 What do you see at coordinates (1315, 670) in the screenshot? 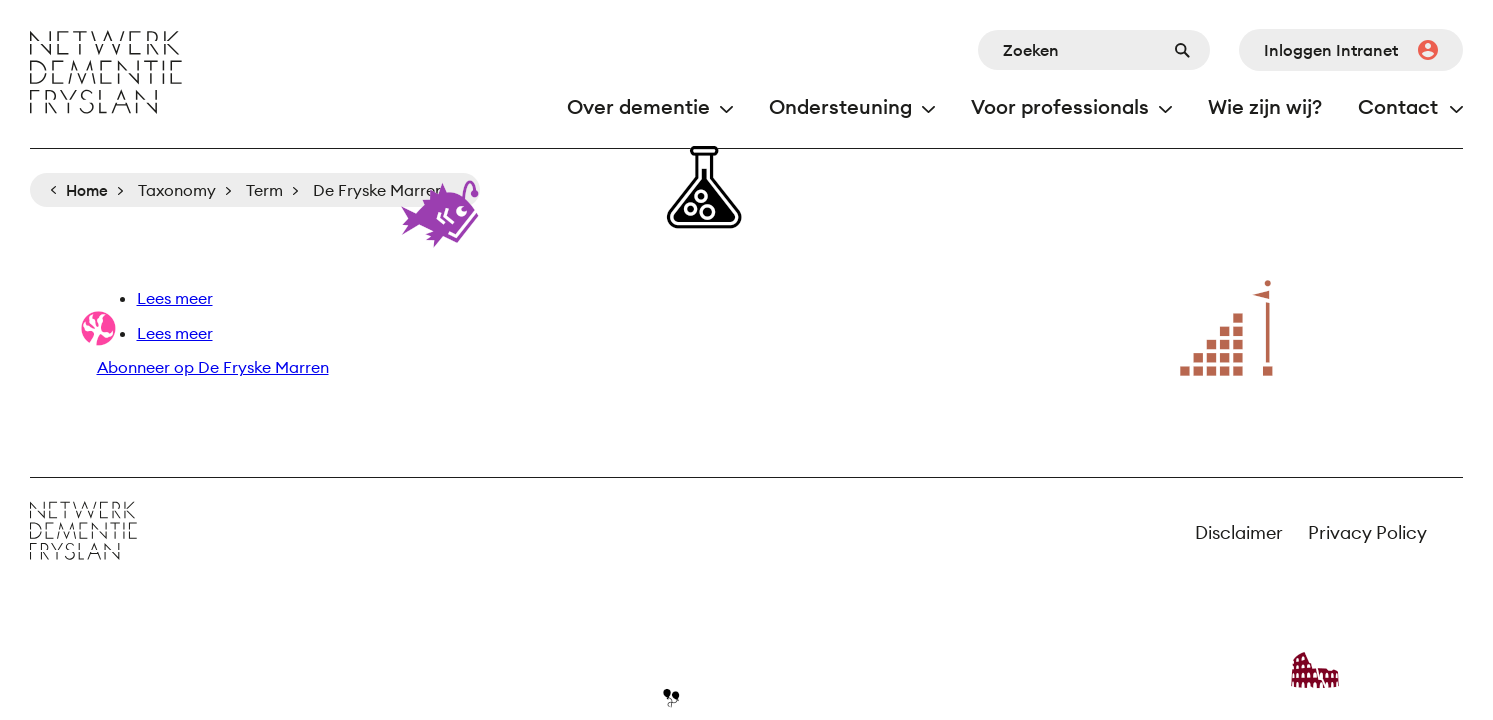
I see `view historical landmarks or monuments` at bounding box center [1315, 670].